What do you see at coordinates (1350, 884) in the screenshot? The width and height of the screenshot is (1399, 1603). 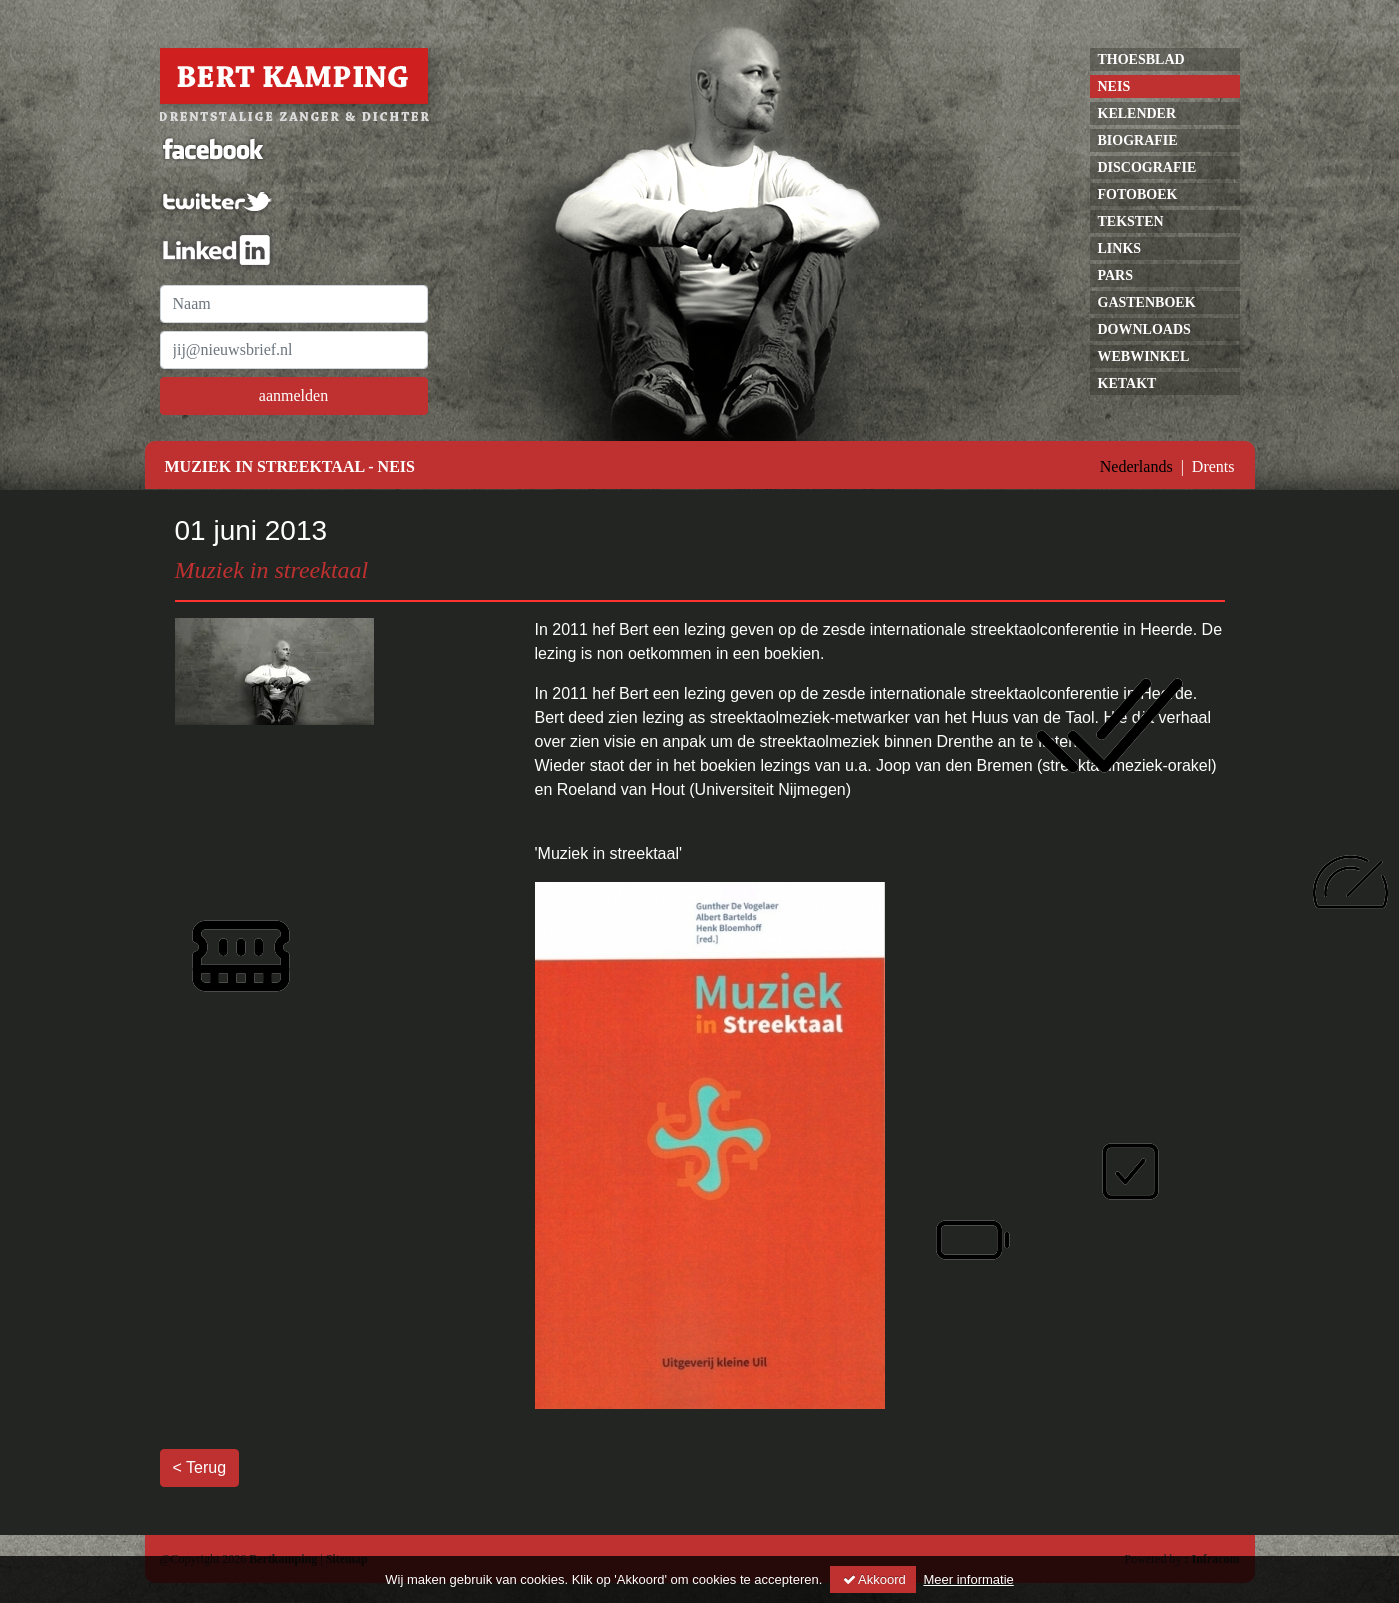 I see `view performance or speed metrics` at bounding box center [1350, 884].